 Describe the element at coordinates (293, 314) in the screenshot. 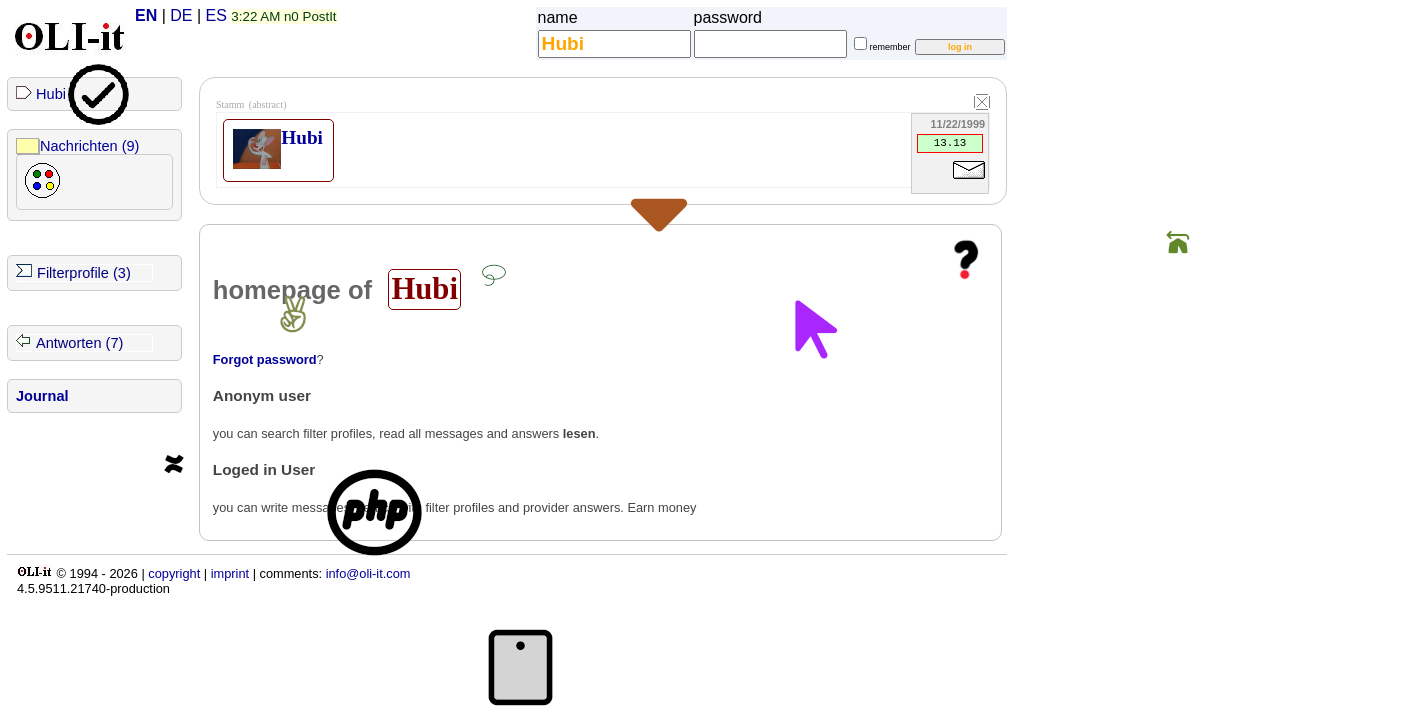

I see `visit angellist profile or website` at that location.